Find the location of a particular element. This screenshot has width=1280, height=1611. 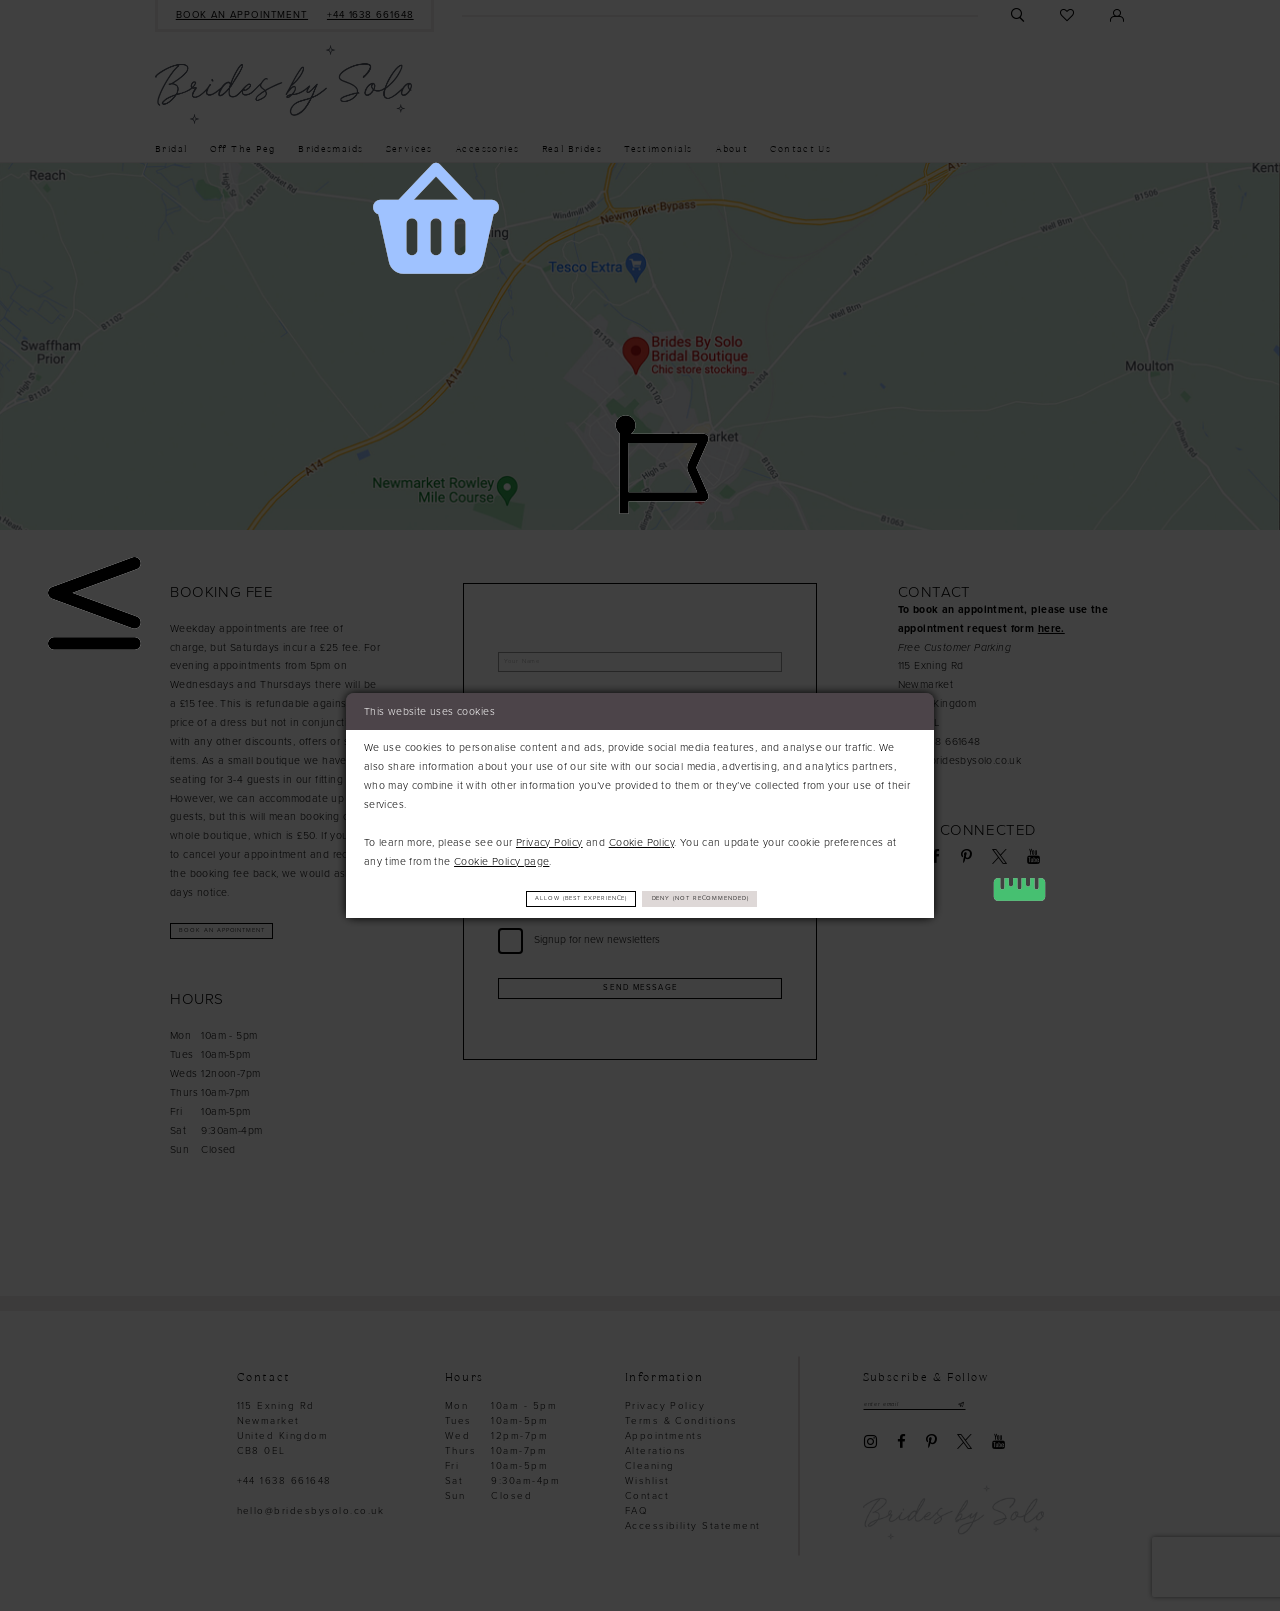

measure horizontal distance or width is located at coordinates (1019, 889).